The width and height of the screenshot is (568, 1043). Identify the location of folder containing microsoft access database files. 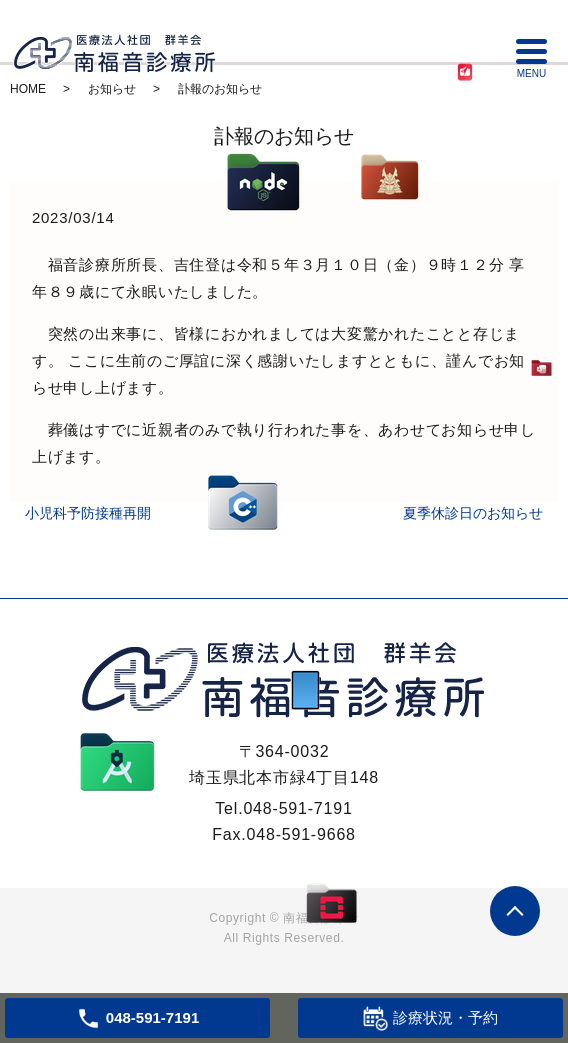
(541, 368).